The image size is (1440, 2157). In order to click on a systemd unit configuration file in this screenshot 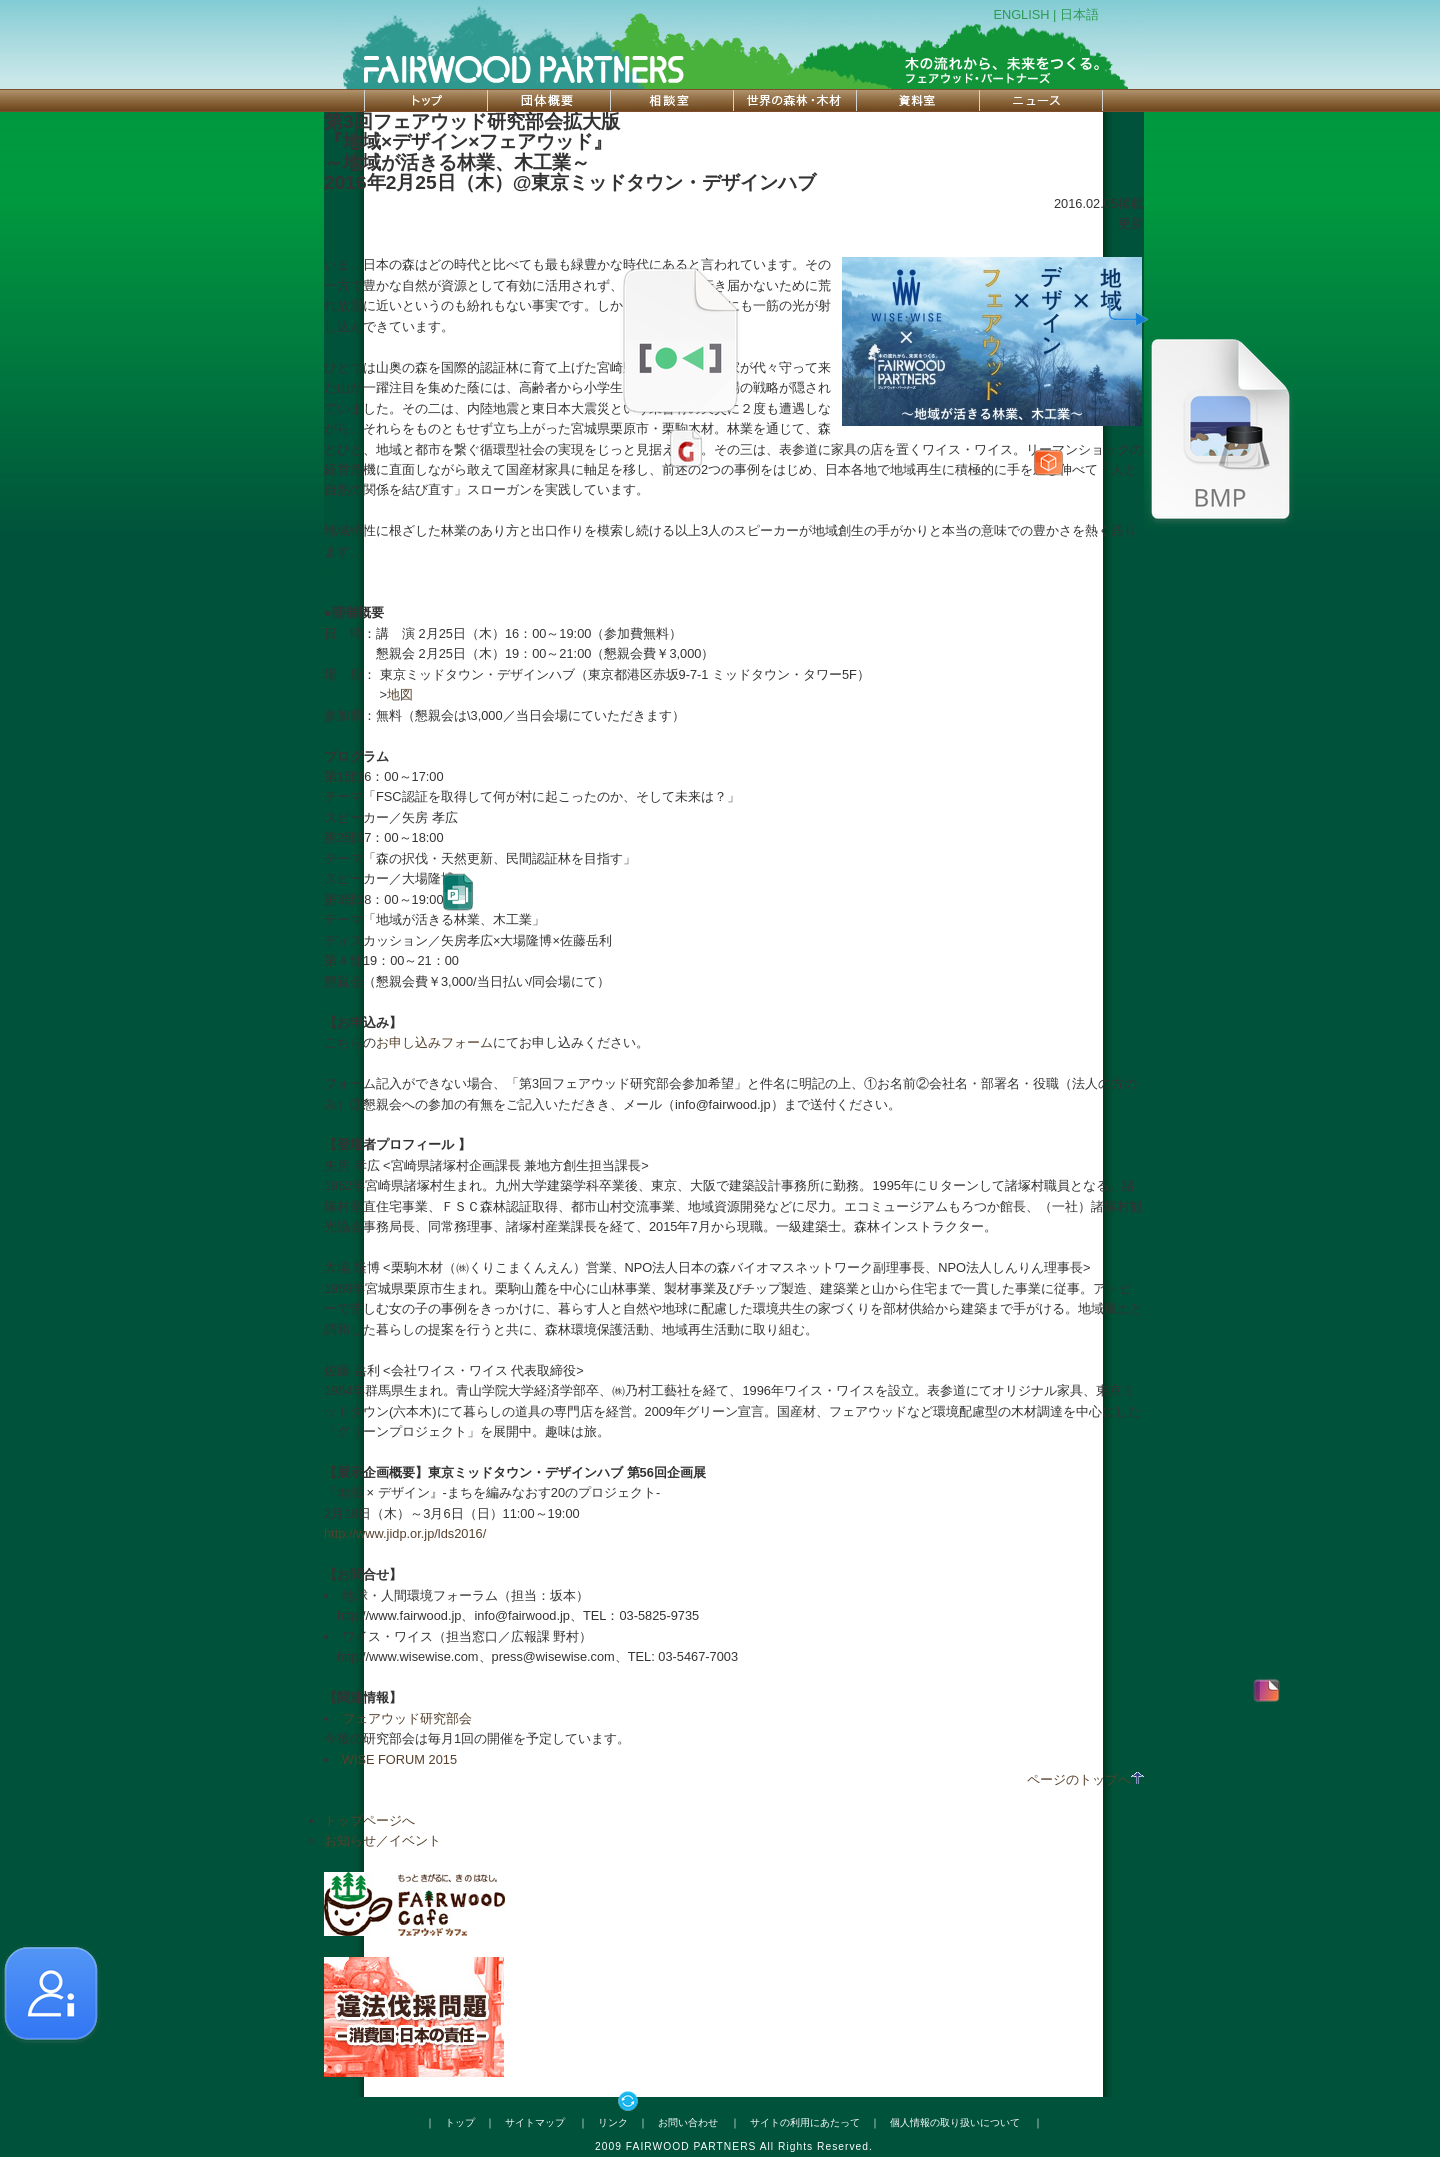, I will do `click(680, 340)`.